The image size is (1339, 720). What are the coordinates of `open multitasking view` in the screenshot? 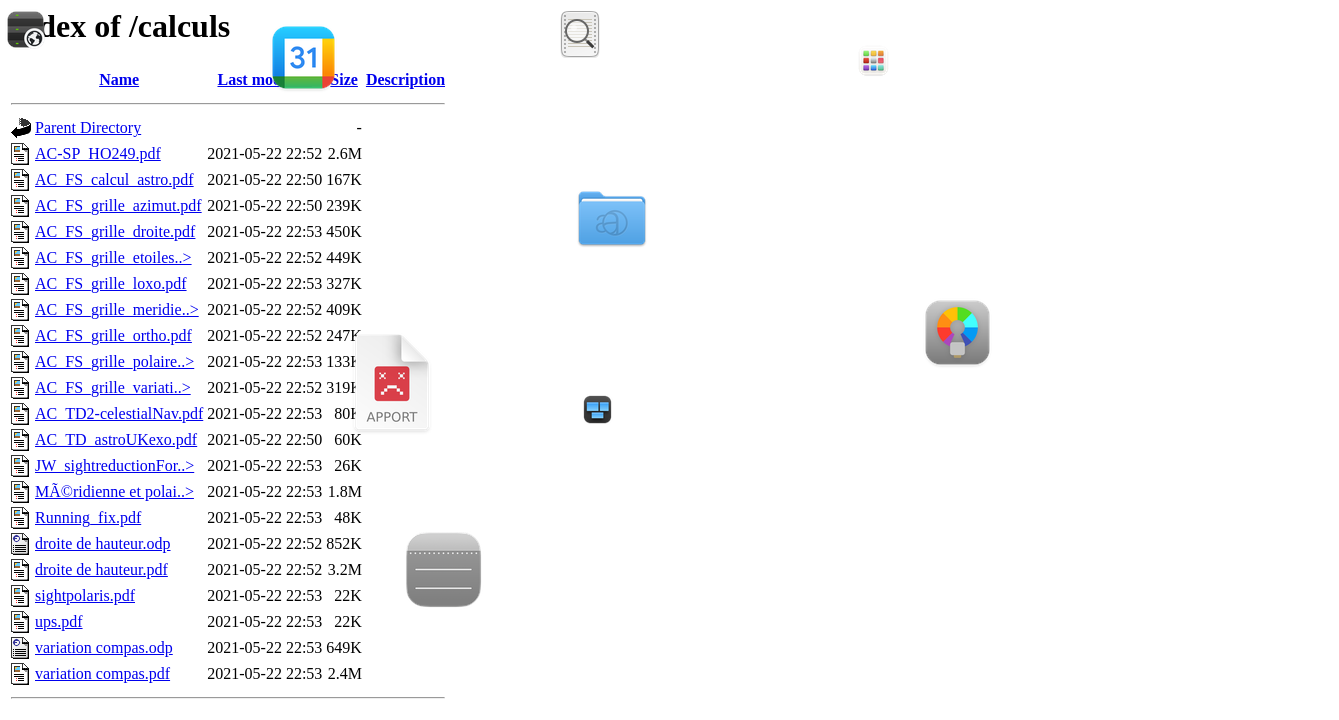 It's located at (597, 409).